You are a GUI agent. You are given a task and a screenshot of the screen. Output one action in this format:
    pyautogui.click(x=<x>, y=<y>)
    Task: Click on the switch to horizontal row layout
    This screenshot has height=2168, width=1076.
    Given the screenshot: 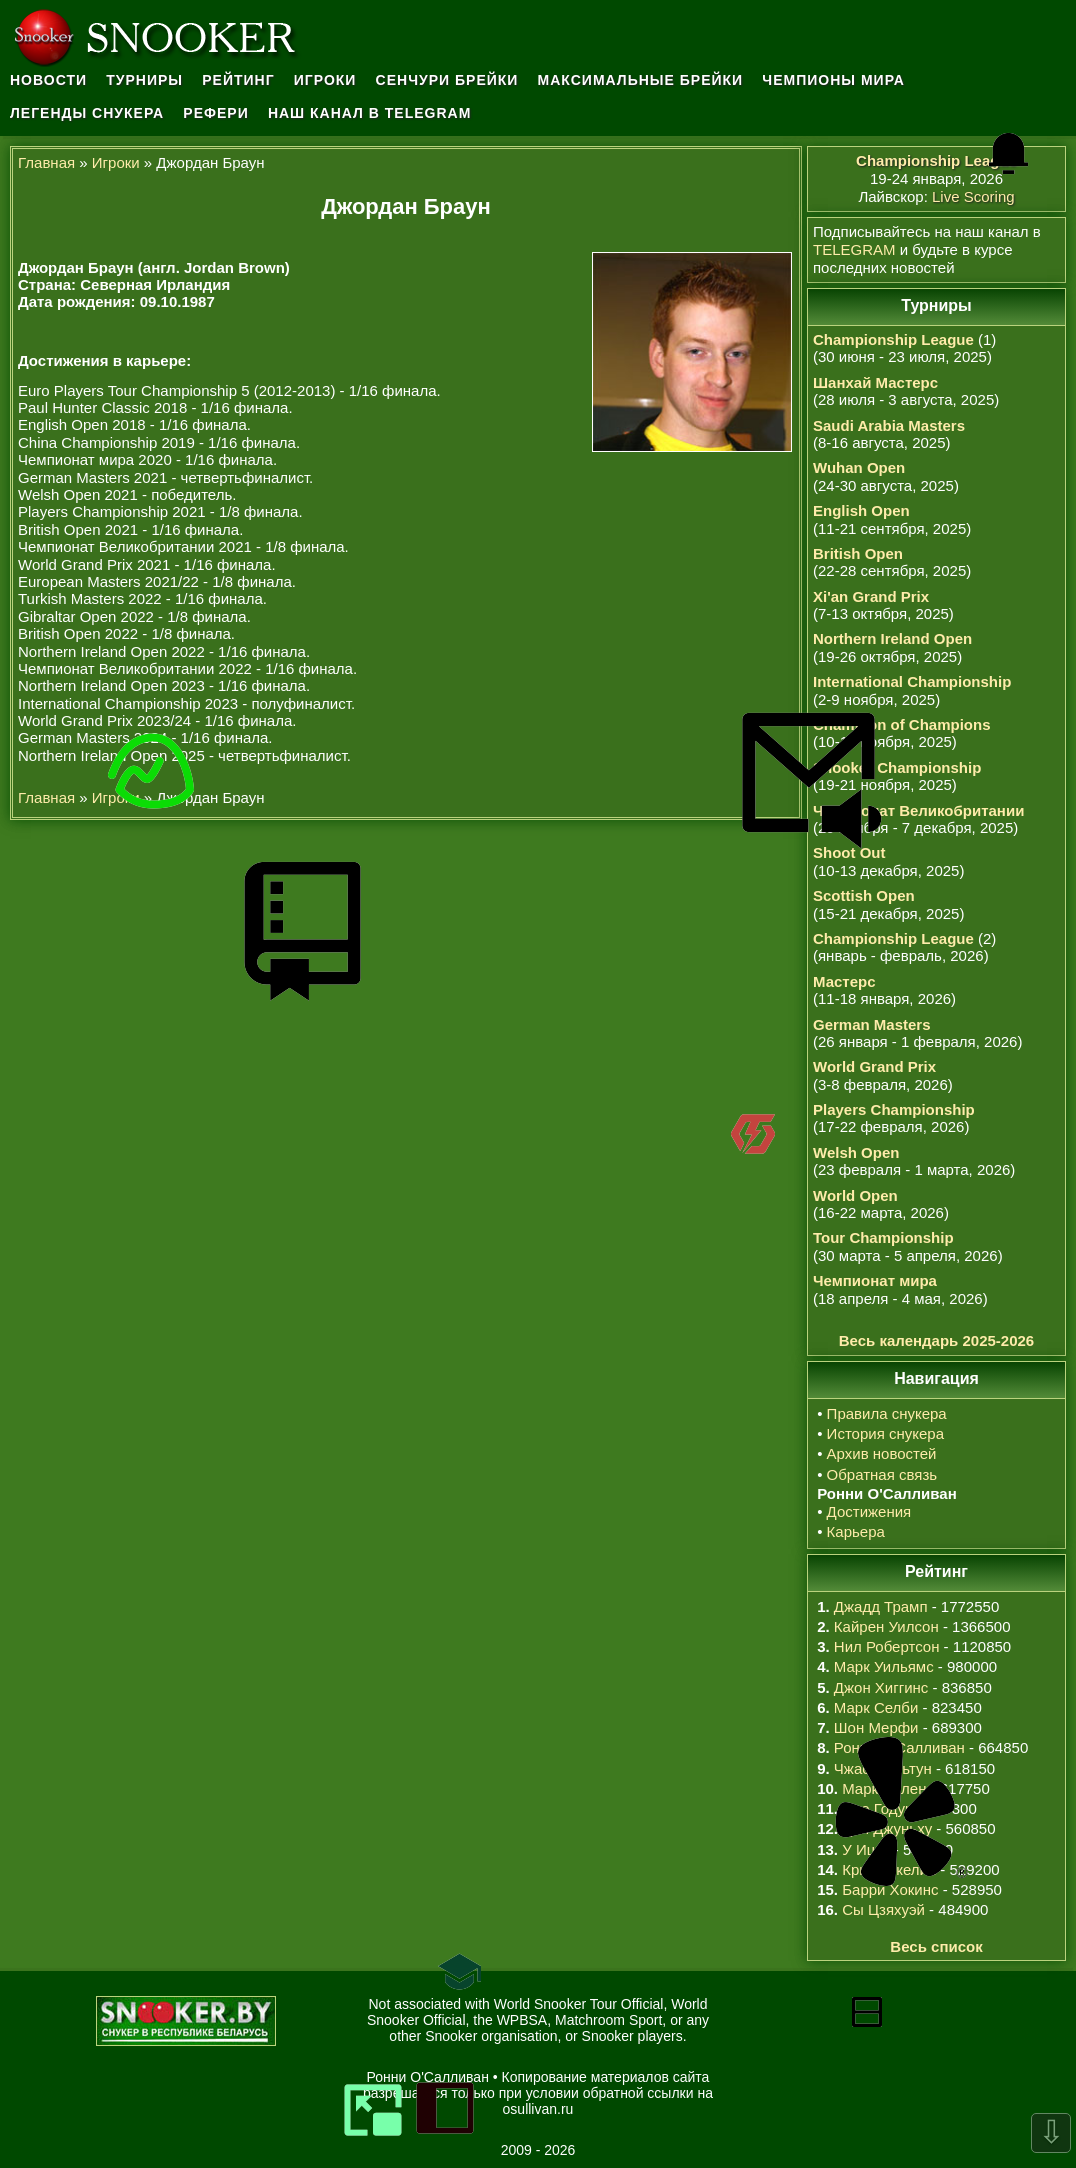 What is the action you would take?
    pyautogui.click(x=867, y=2012)
    